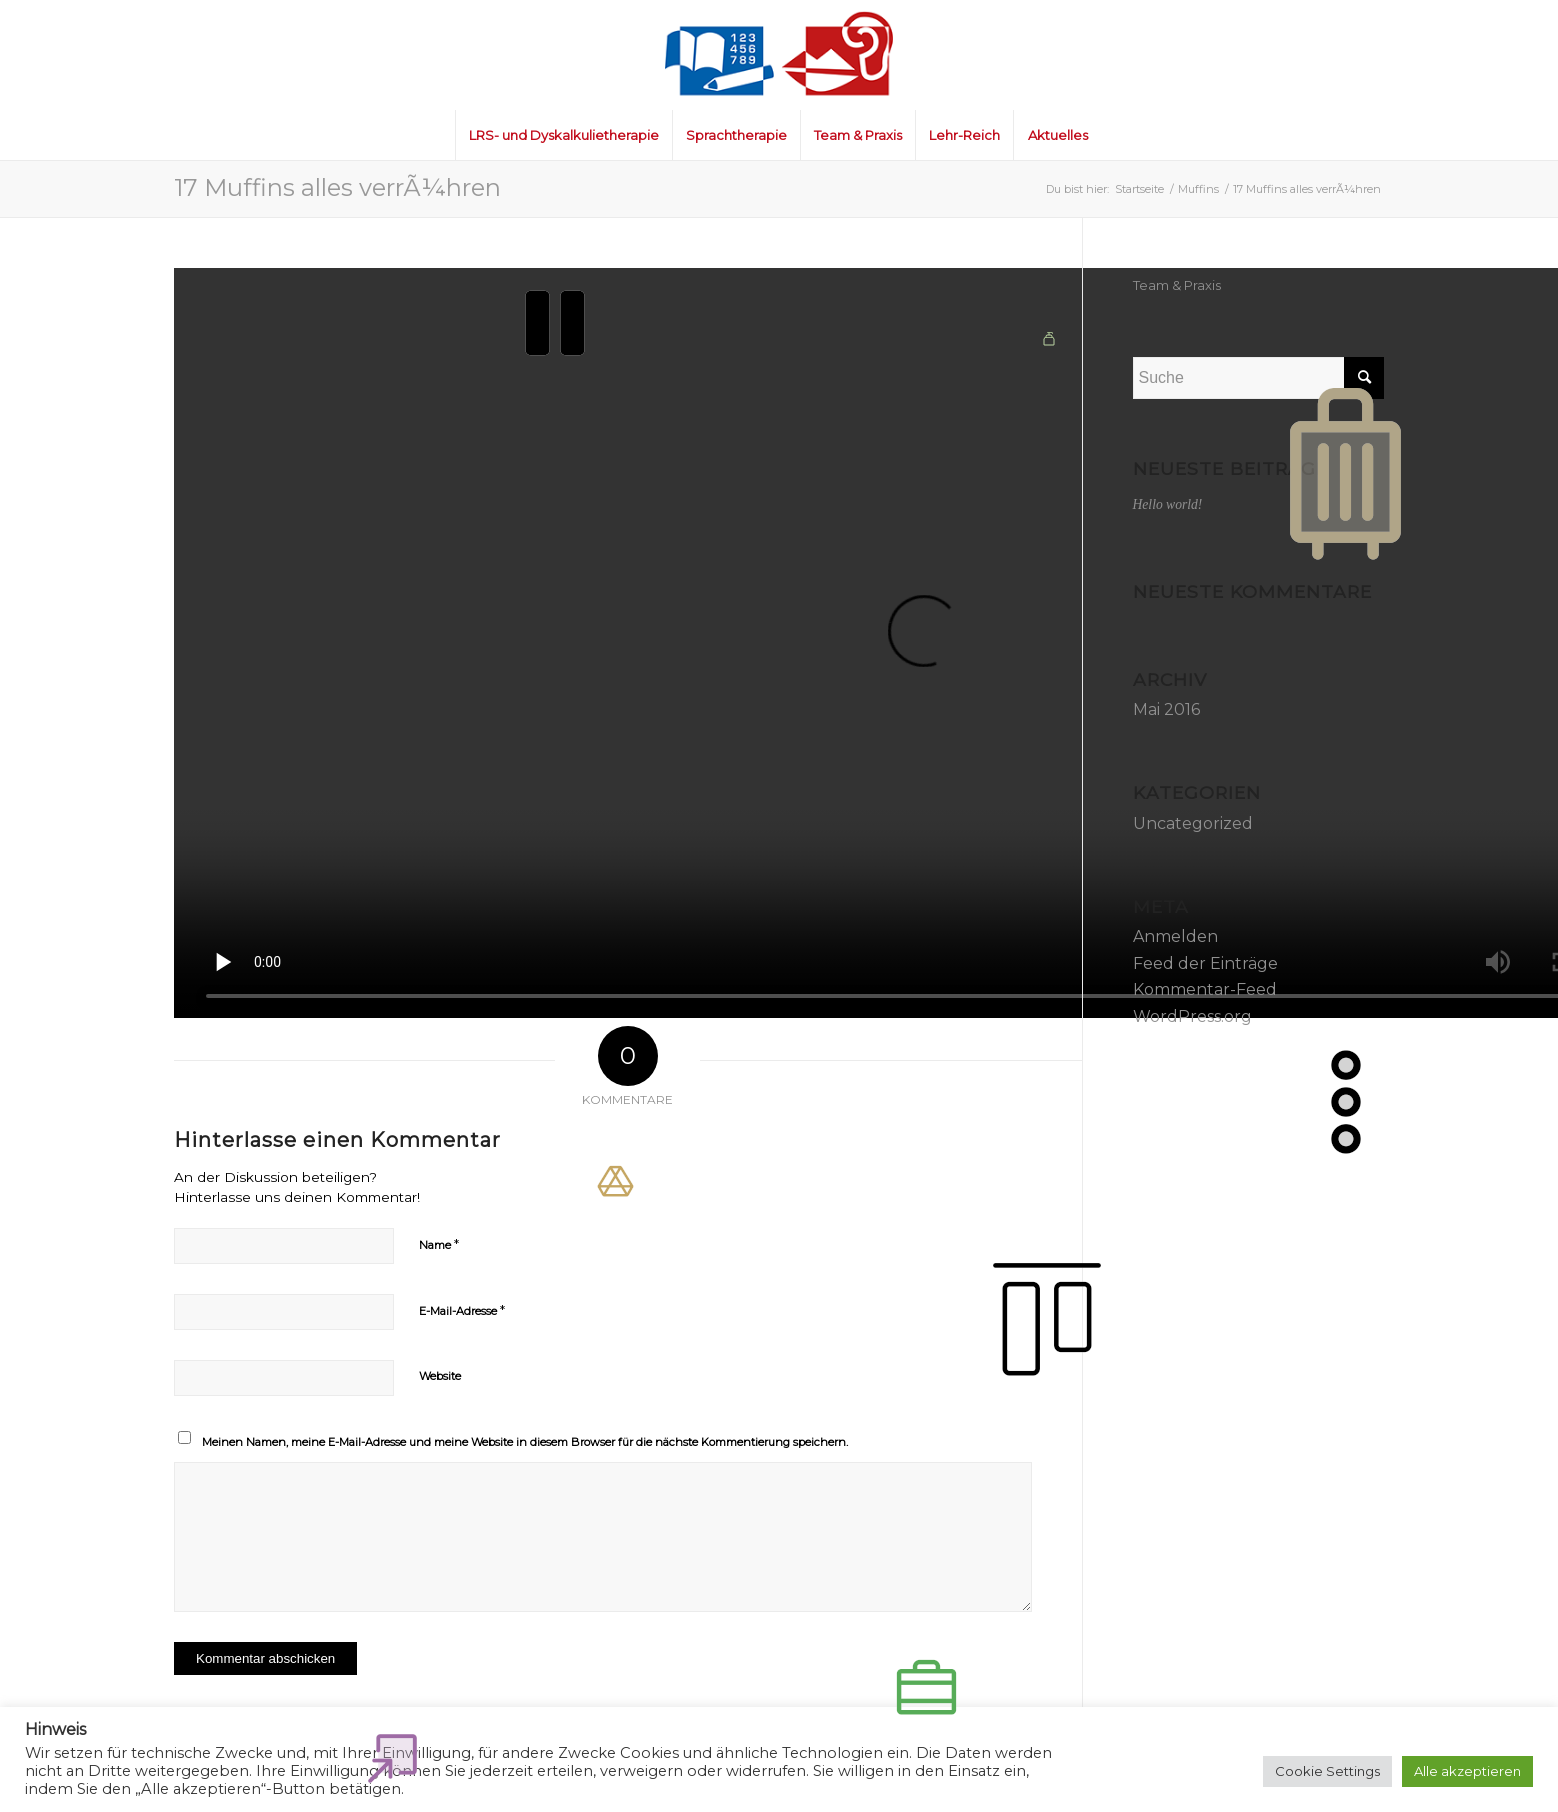 This screenshot has width=1558, height=1812. I want to click on access hand washing or hygiene instructions, so click(1049, 339).